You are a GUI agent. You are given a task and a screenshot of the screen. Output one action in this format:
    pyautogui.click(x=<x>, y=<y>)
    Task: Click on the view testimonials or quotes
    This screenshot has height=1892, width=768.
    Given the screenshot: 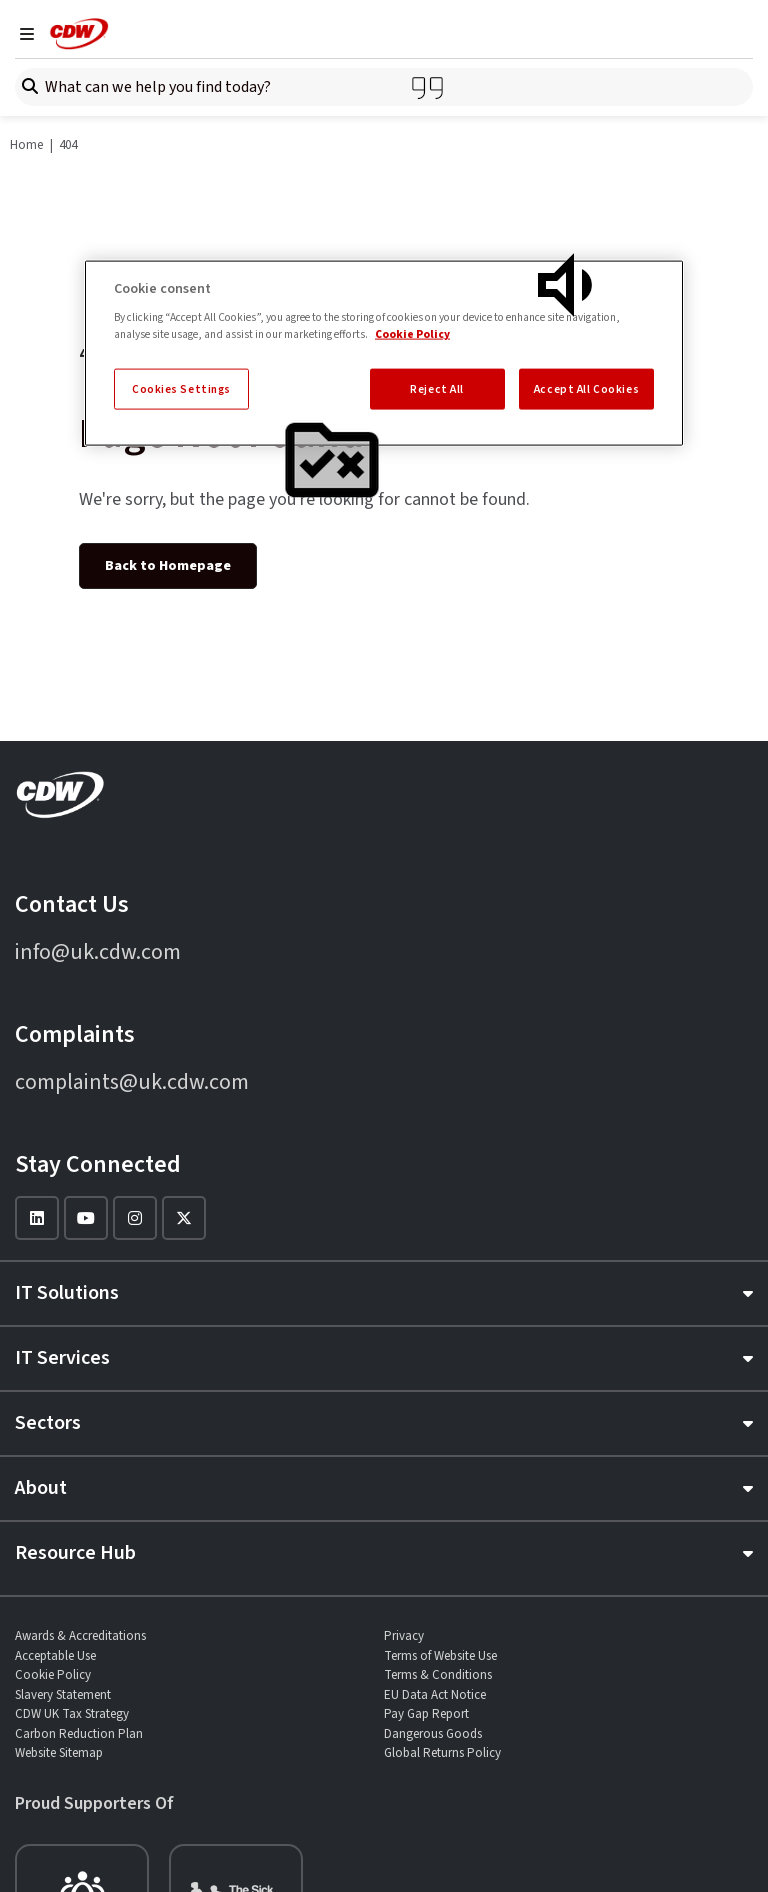 What is the action you would take?
    pyautogui.click(x=427, y=87)
    